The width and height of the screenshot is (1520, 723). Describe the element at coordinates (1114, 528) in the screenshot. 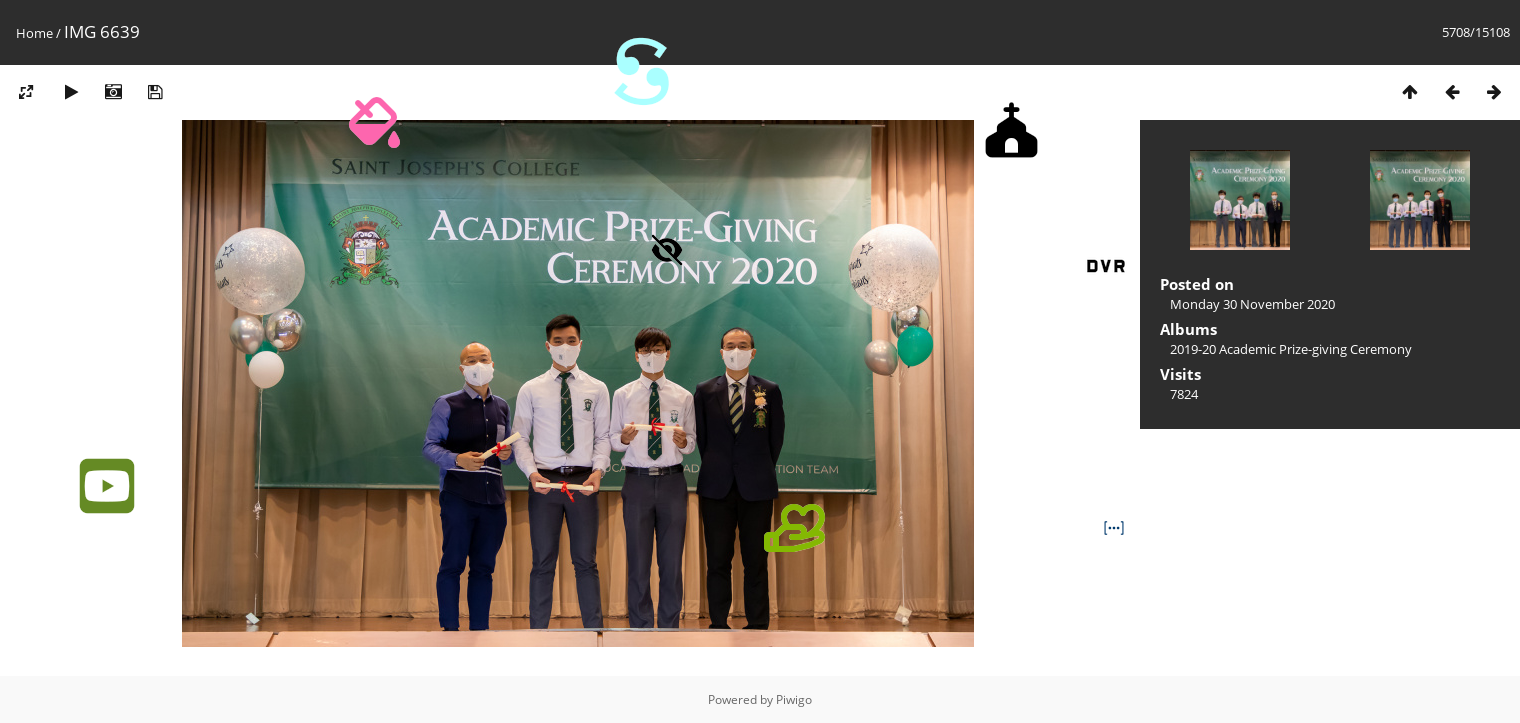

I see `wrap selected code with a snippet or block` at that location.